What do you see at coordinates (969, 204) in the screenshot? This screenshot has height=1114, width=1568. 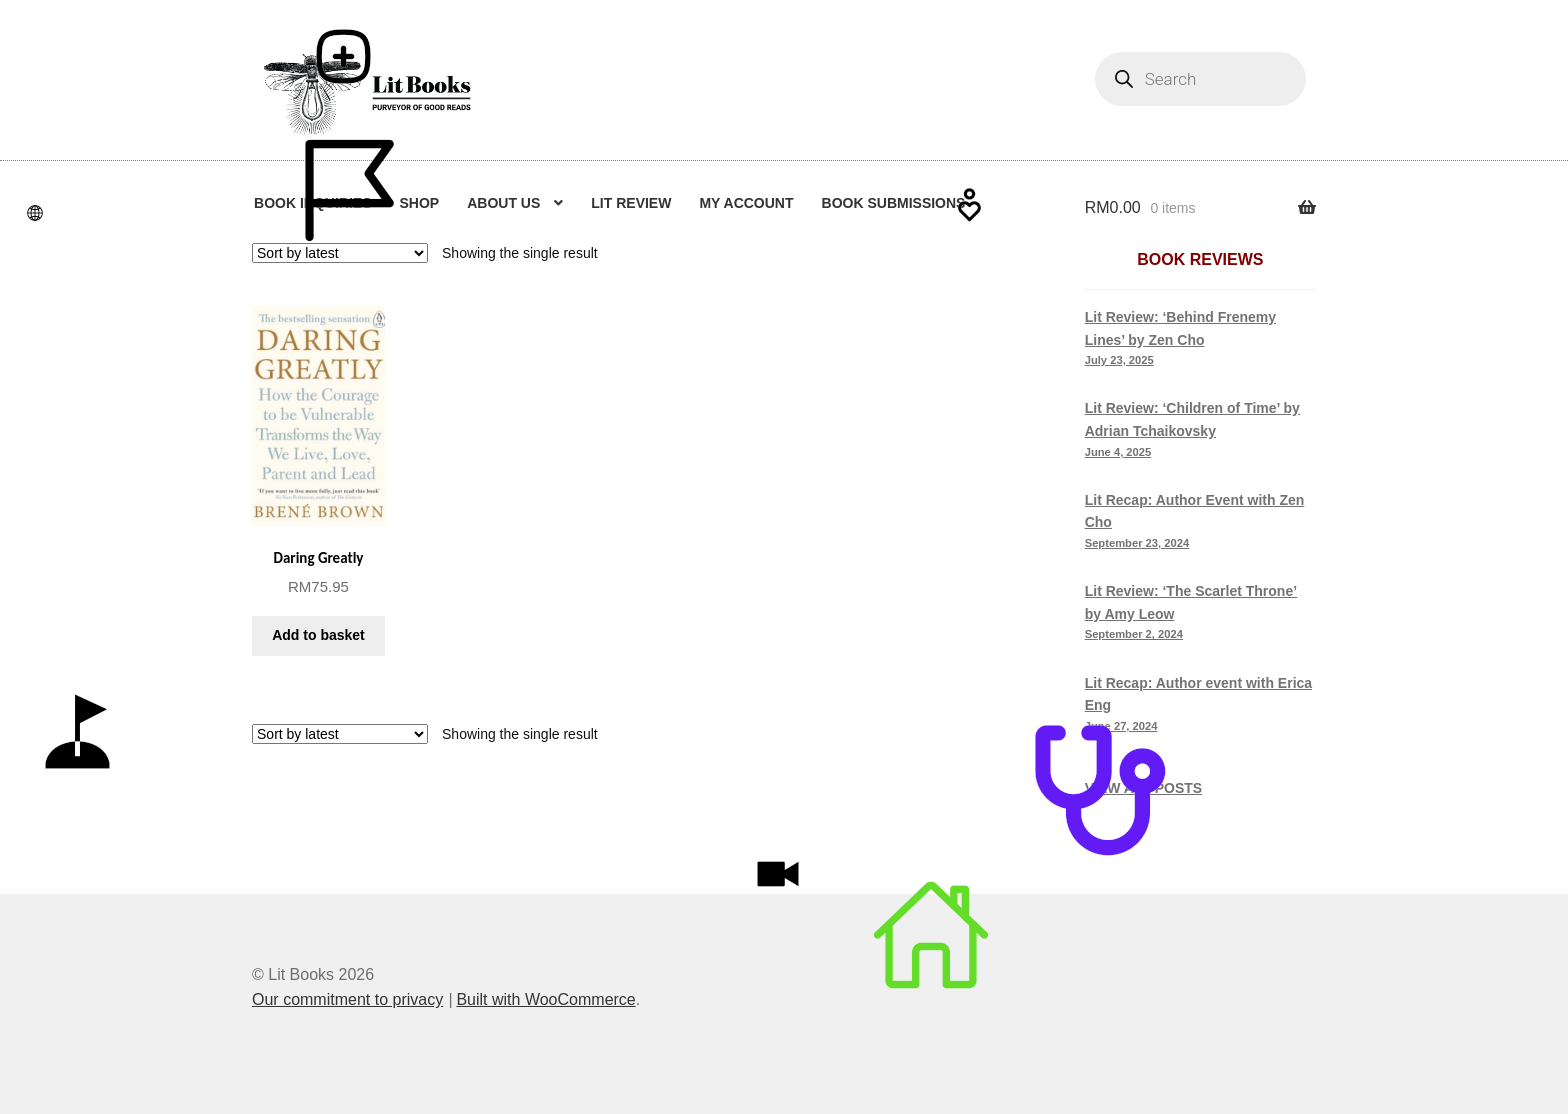 I see `show empathy or emotional support features` at bounding box center [969, 204].